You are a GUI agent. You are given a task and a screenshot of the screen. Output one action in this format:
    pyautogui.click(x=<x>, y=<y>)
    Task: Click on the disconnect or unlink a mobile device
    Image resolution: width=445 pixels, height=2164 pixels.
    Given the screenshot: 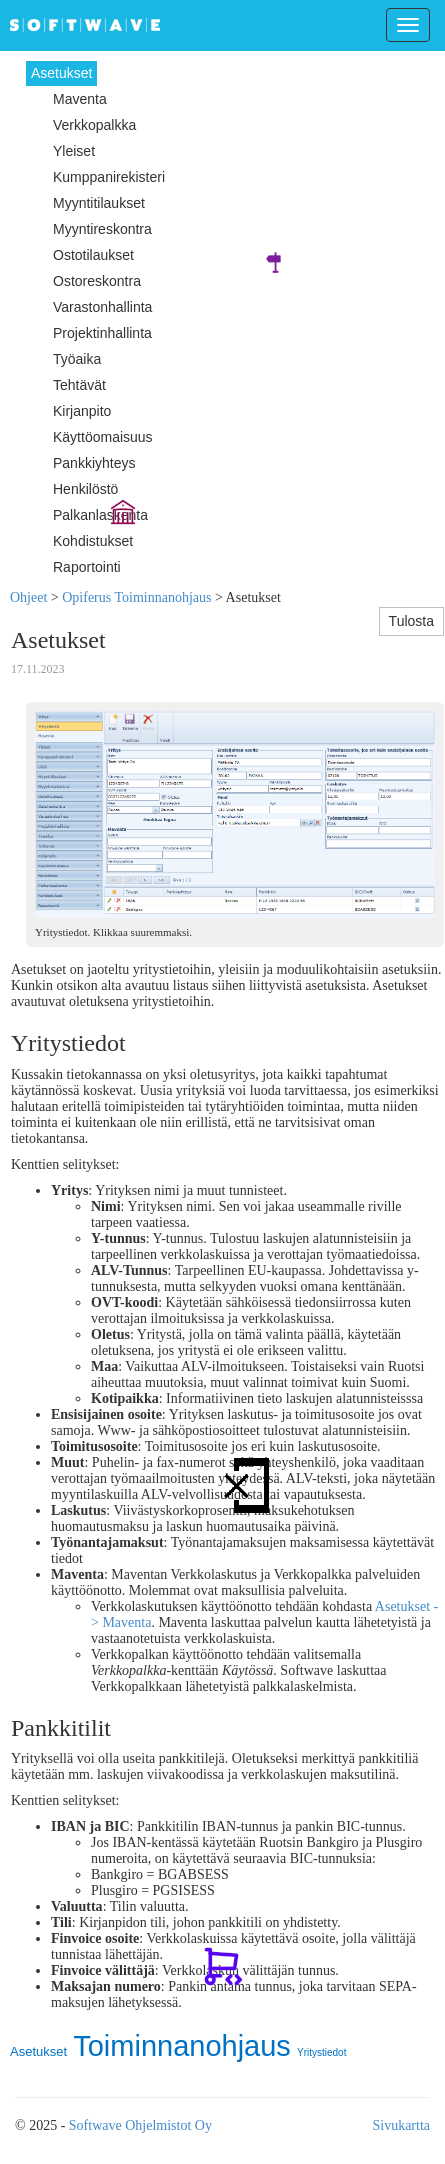 What is the action you would take?
    pyautogui.click(x=246, y=1485)
    